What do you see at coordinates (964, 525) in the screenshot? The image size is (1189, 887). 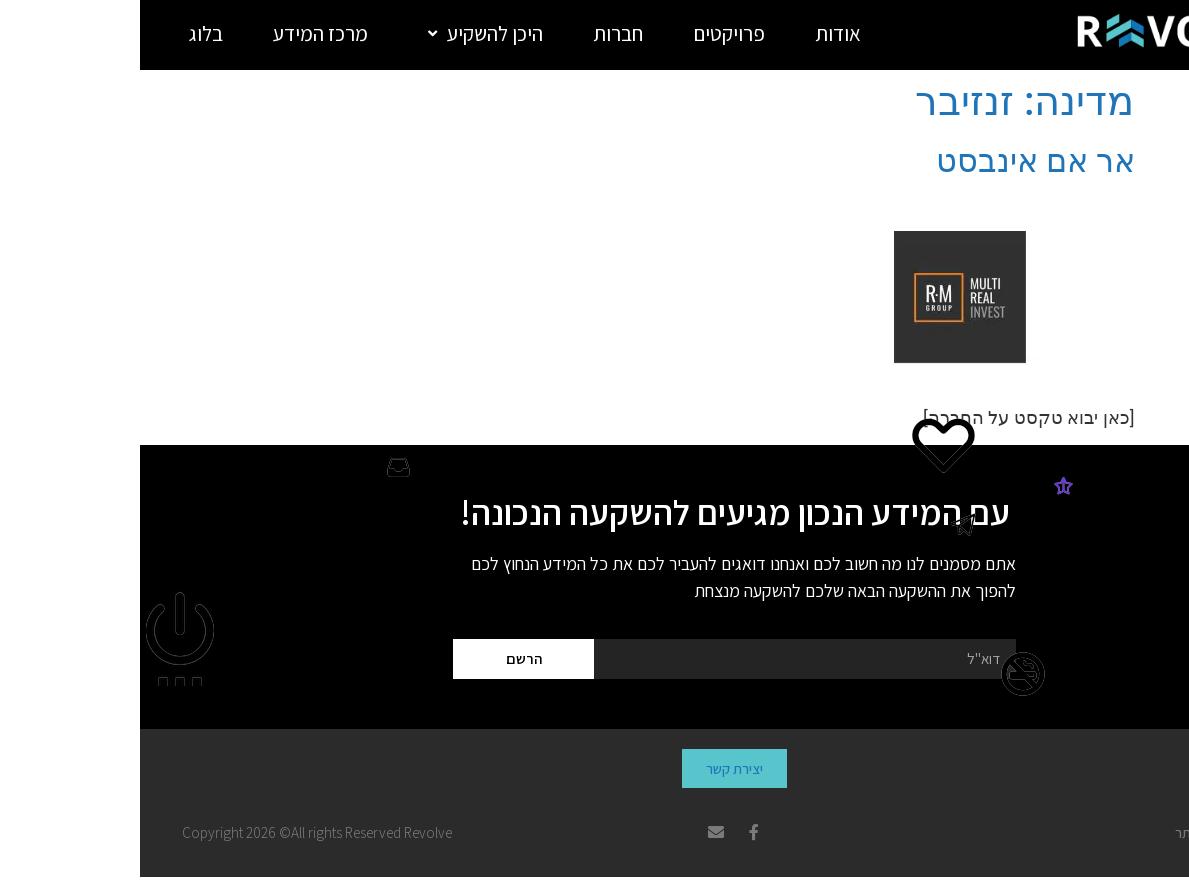 I see `open Telegram messaging app` at bounding box center [964, 525].